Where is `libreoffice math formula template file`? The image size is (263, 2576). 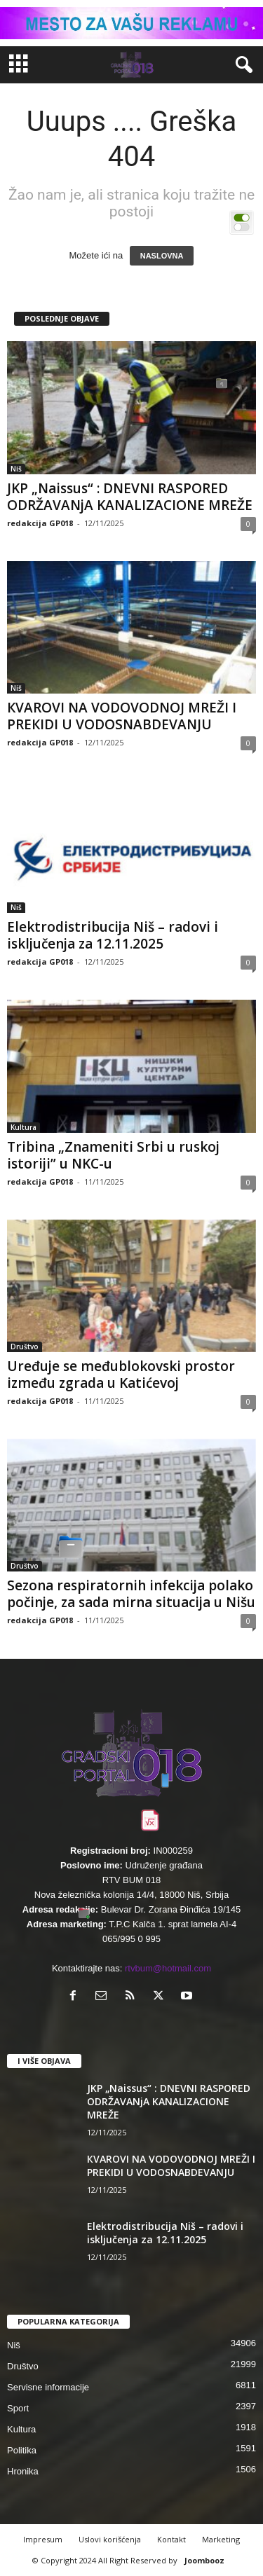 libreoffice math formula template file is located at coordinates (150, 1820).